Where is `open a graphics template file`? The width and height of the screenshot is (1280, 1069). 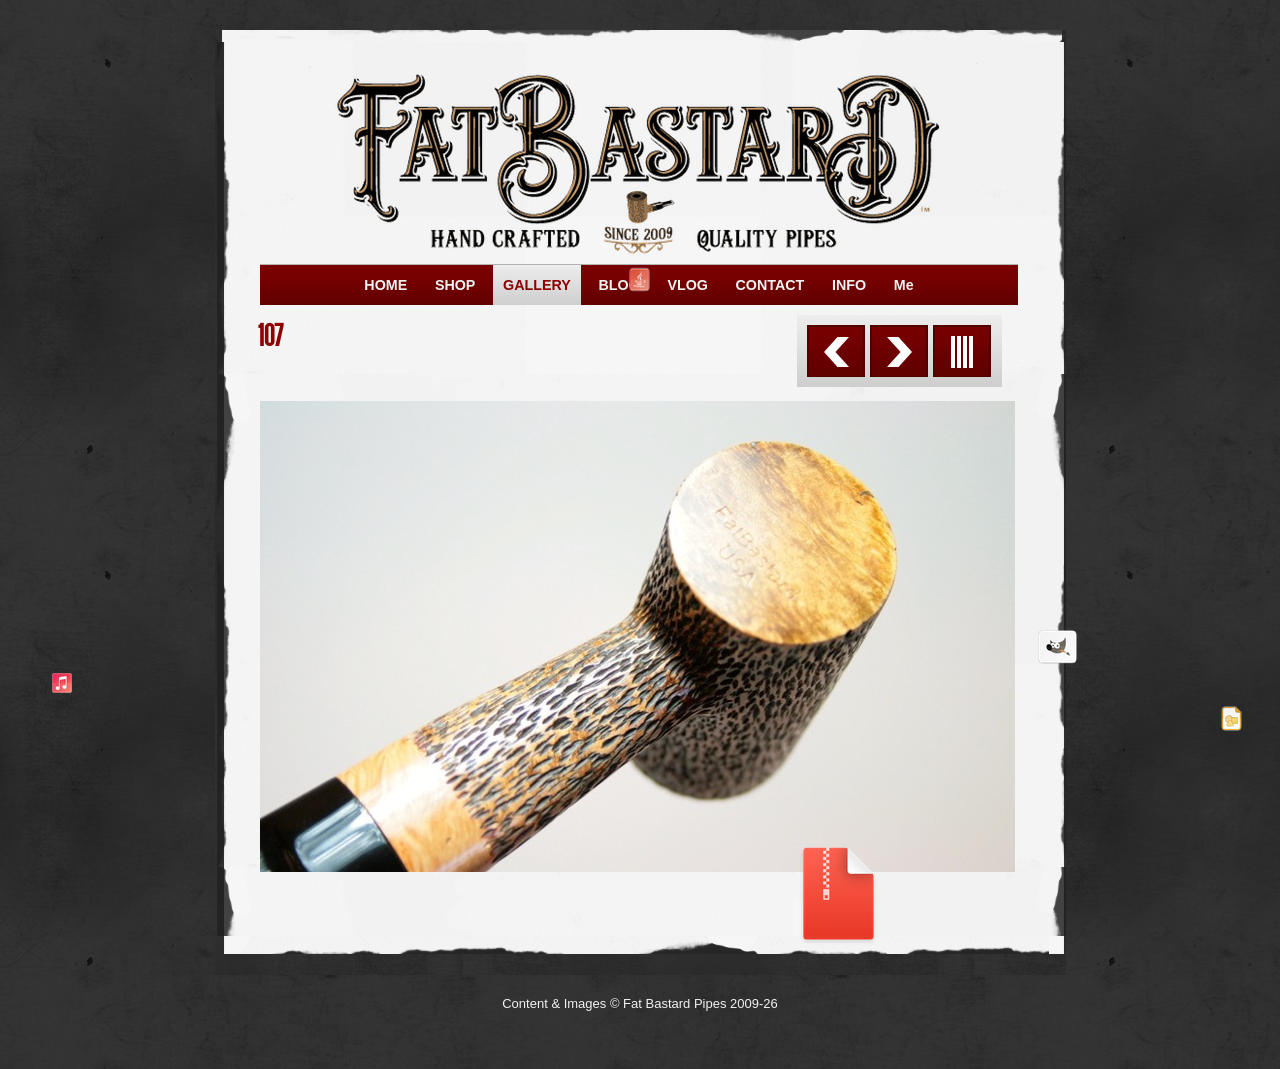
open a graphics template file is located at coordinates (1231, 718).